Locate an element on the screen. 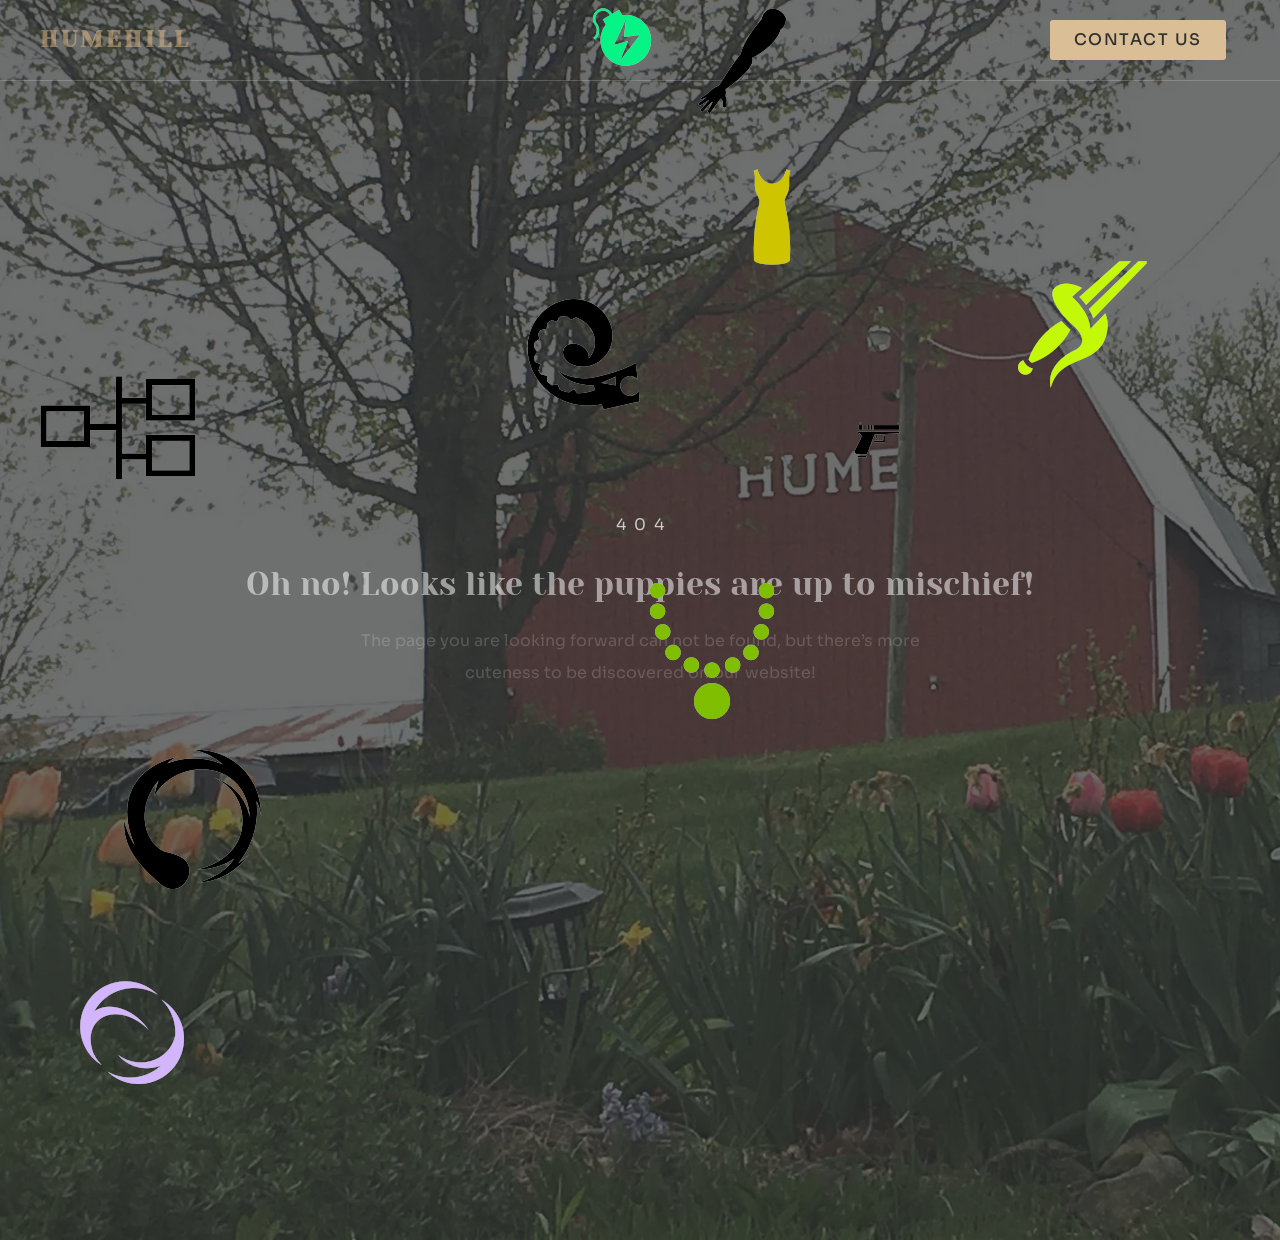 The image size is (1280, 1240). browse jewelry or accessories category is located at coordinates (712, 651).